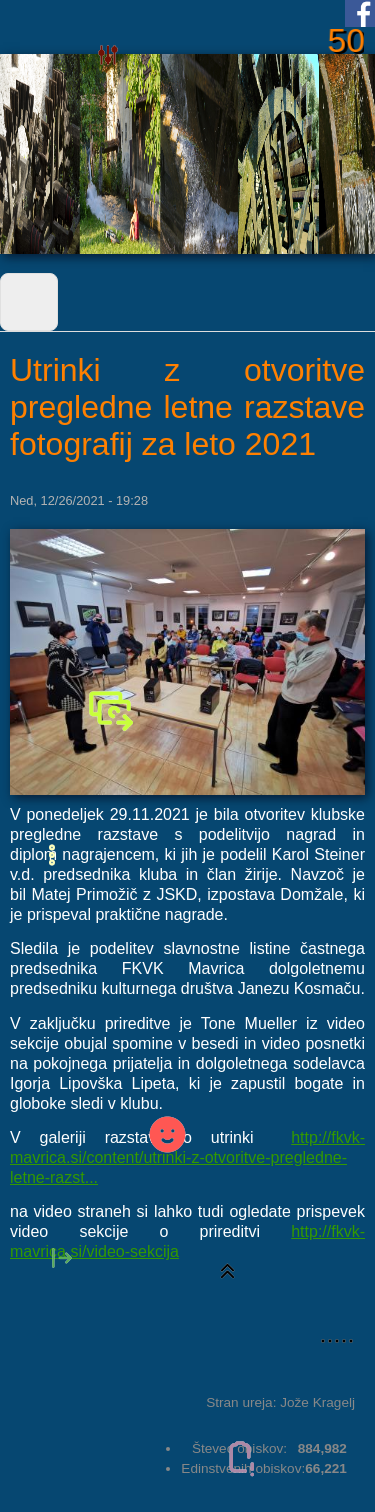 This screenshot has height=1512, width=375. What do you see at coordinates (108, 55) in the screenshot?
I see `adjust settings or preferences` at bounding box center [108, 55].